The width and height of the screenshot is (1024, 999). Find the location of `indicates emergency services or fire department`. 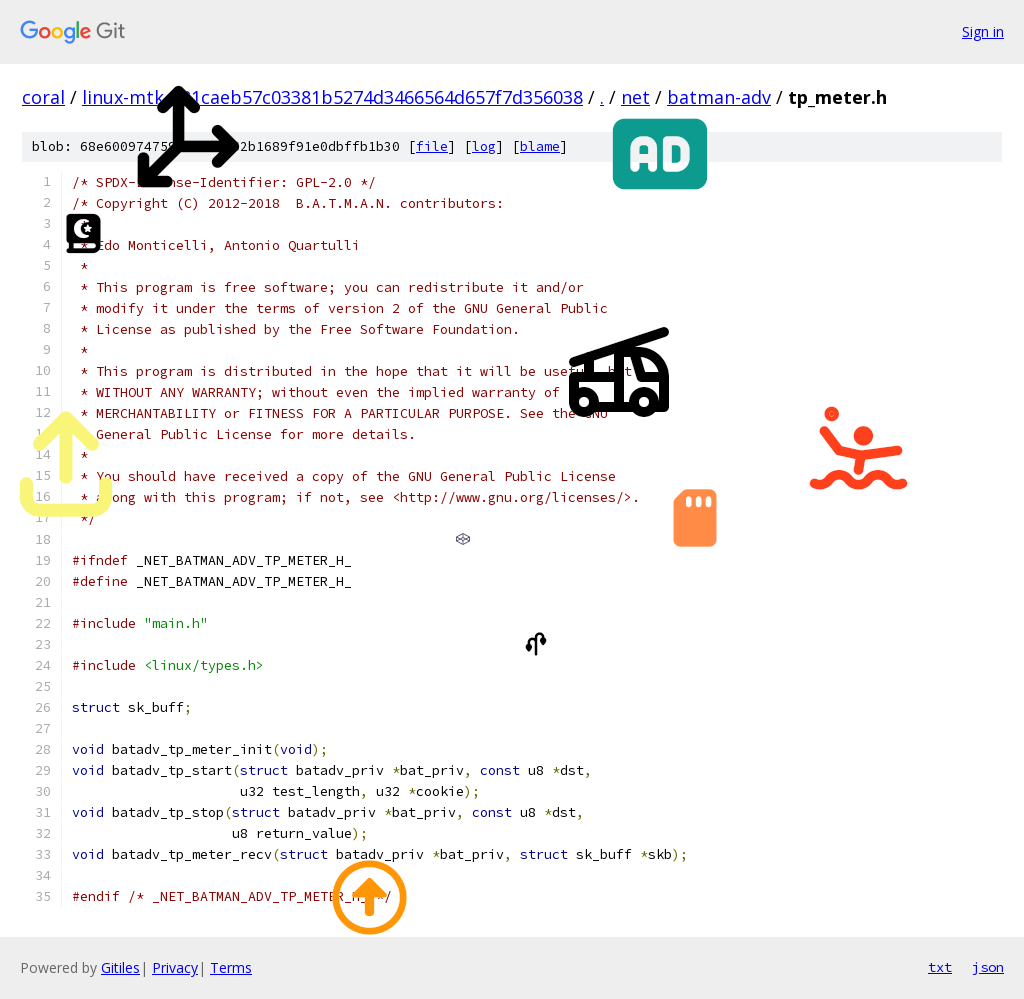

indicates emergency services or fire department is located at coordinates (619, 377).